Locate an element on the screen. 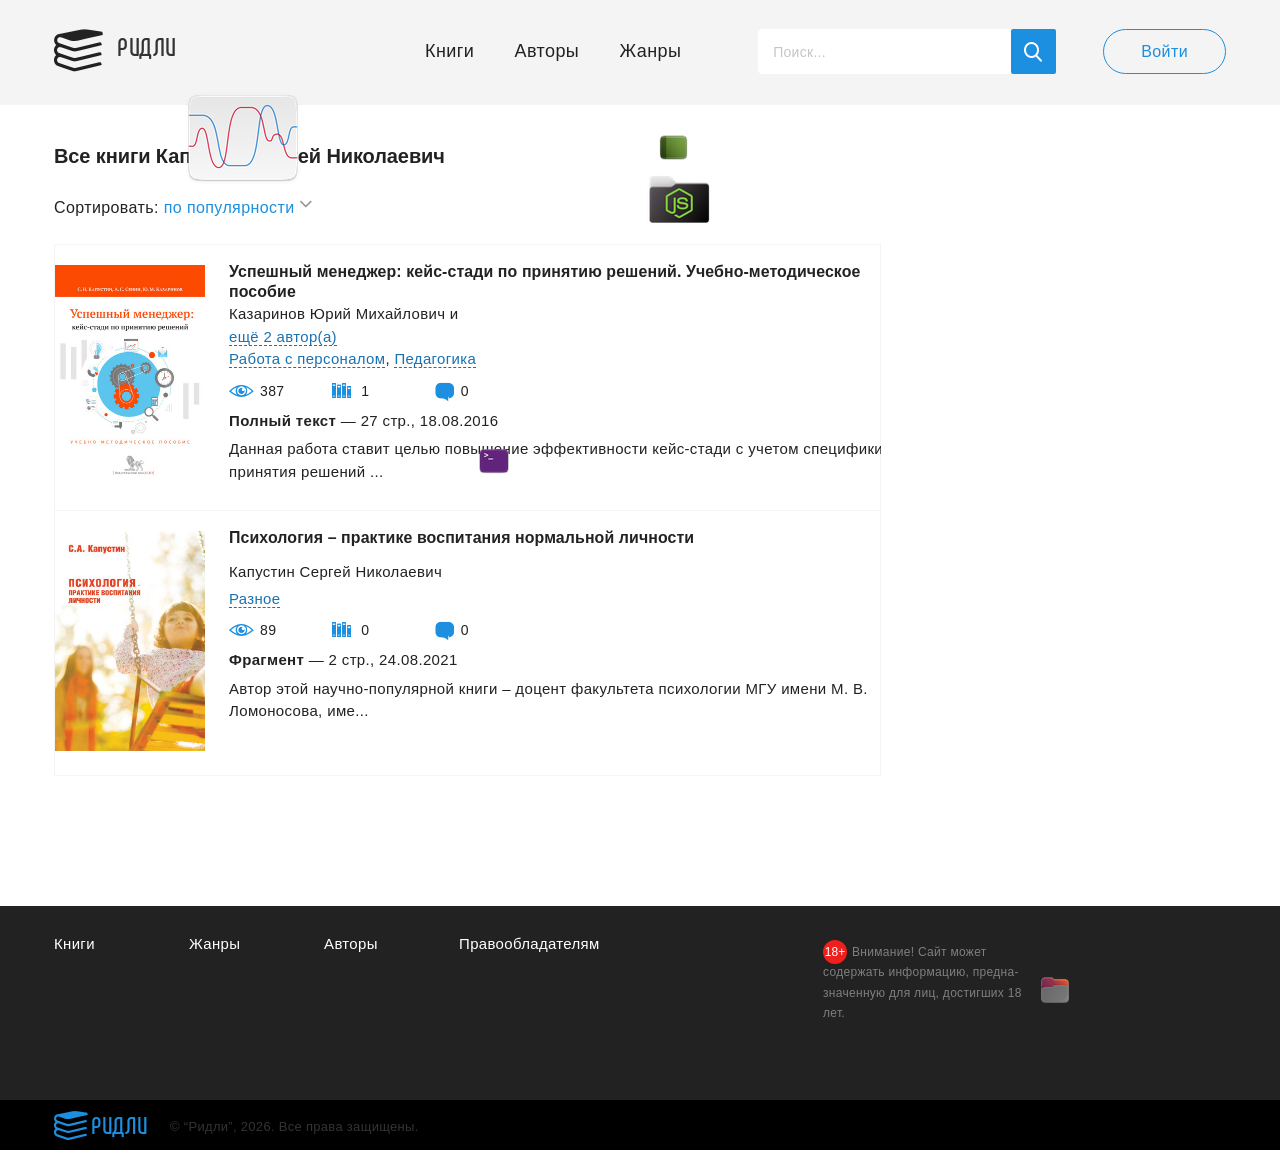 This screenshot has height=1150, width=1280. open power statistics app is located at coordinates (243, 138).